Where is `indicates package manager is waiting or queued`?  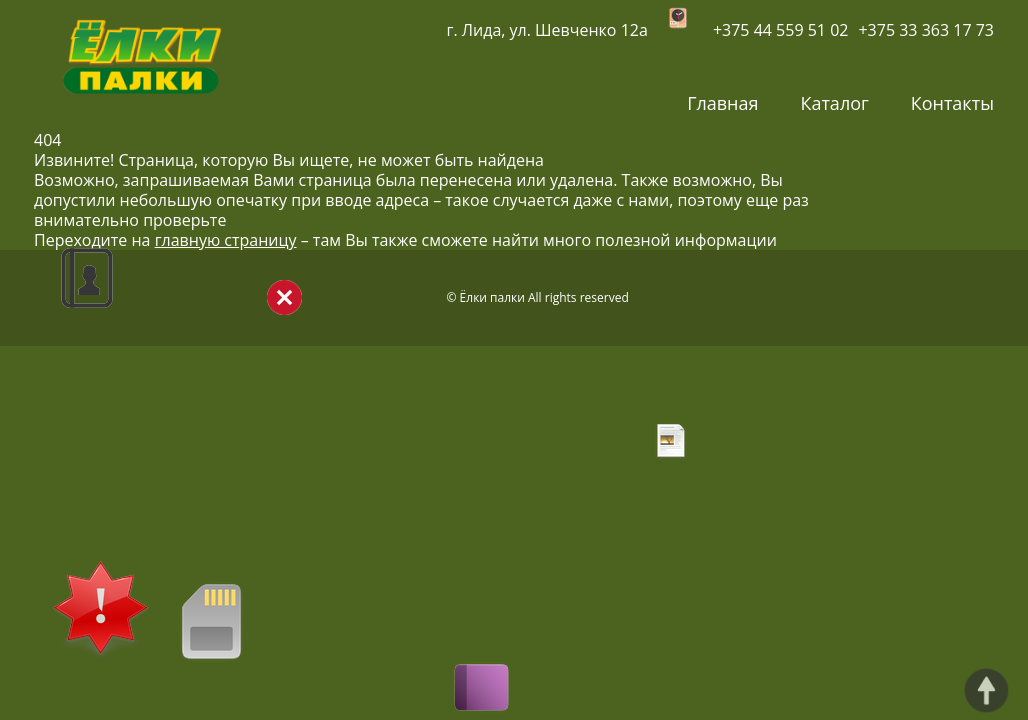 indicates package manager is waiting or queued is located at coordinates (678, 18).